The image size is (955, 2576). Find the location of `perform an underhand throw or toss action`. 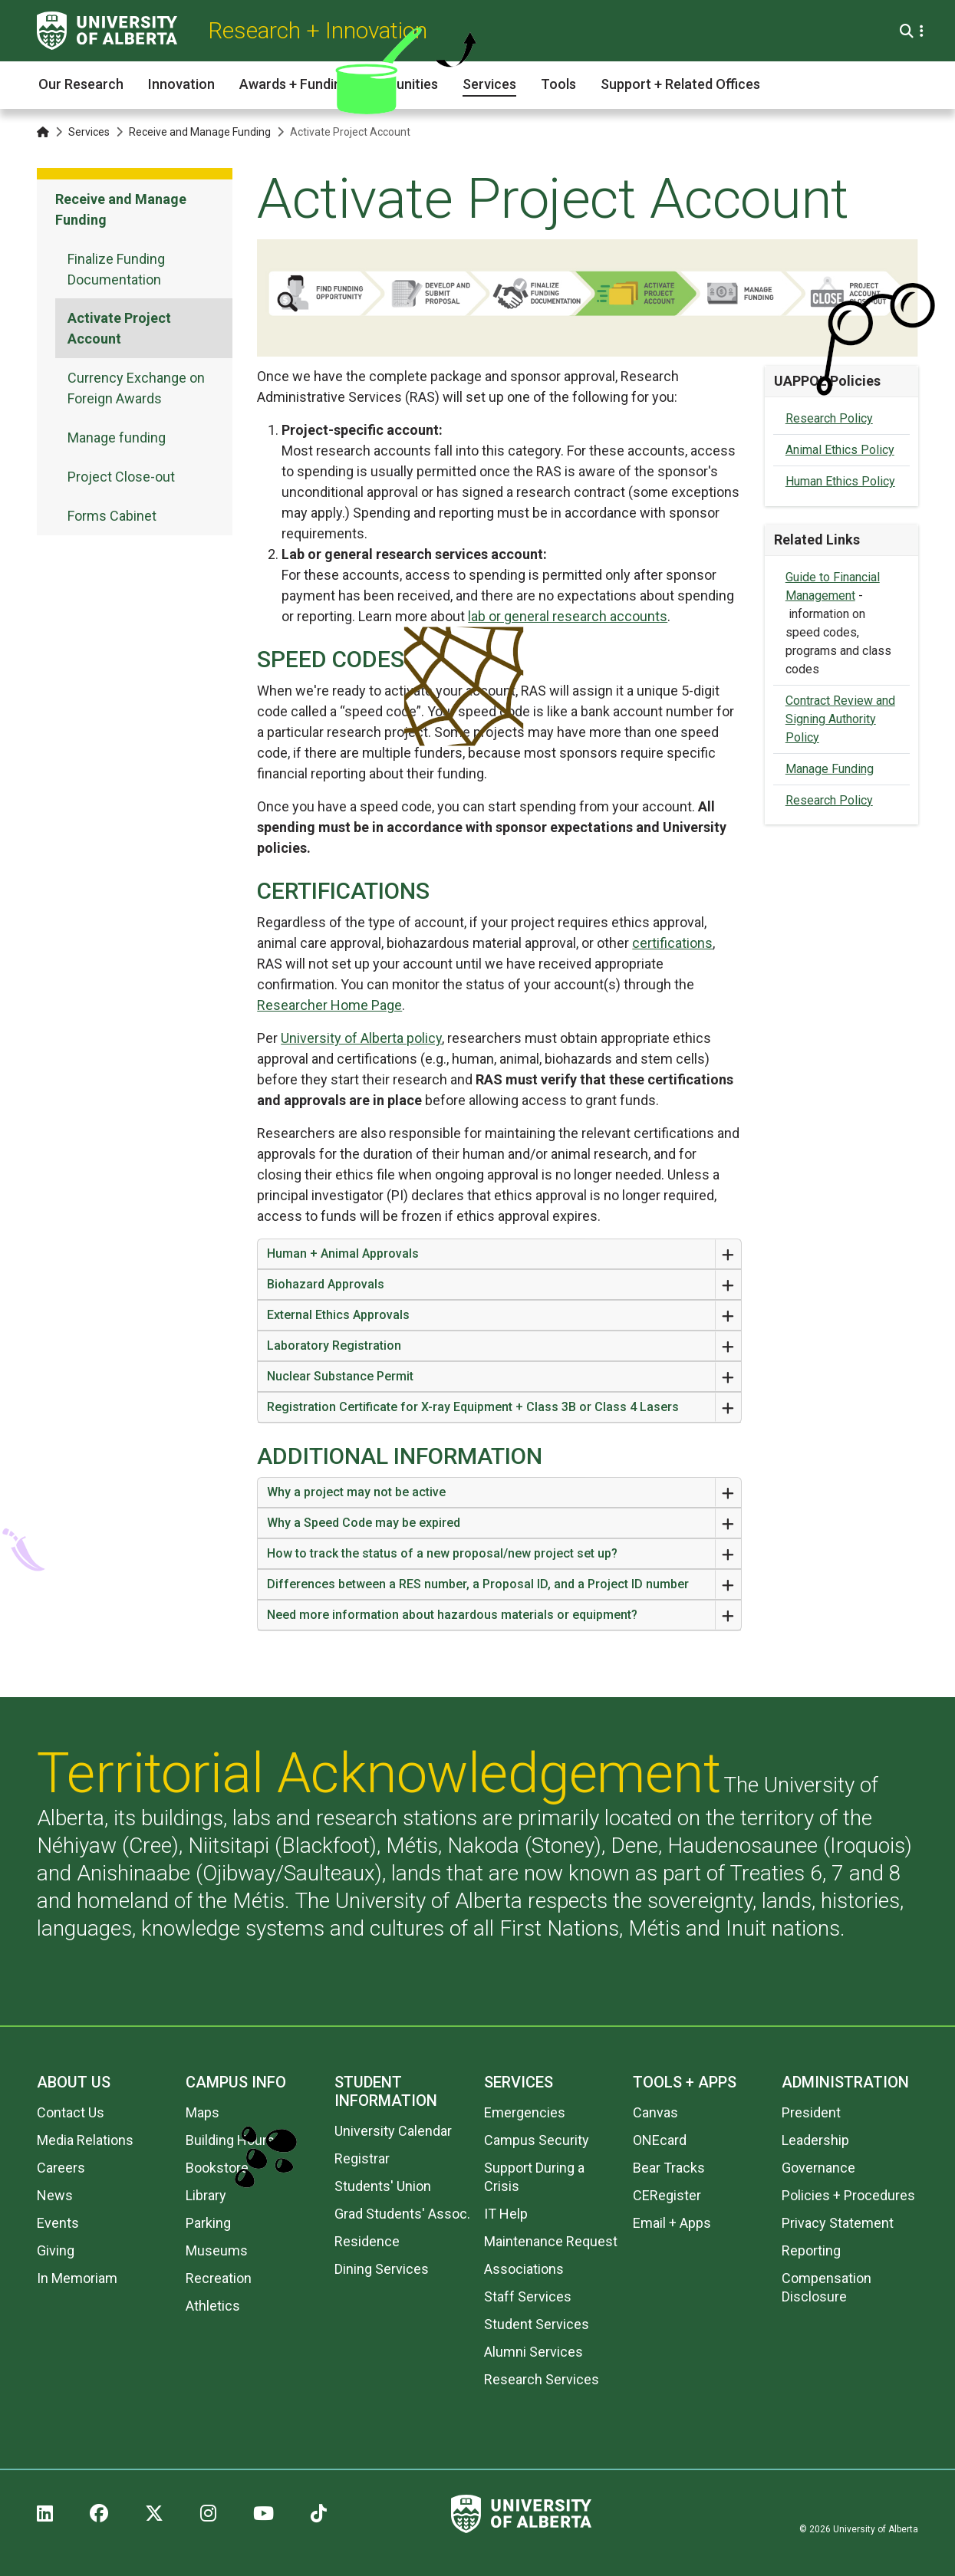

perform an underhand throw or toss action is located at coordinates (455, 49).